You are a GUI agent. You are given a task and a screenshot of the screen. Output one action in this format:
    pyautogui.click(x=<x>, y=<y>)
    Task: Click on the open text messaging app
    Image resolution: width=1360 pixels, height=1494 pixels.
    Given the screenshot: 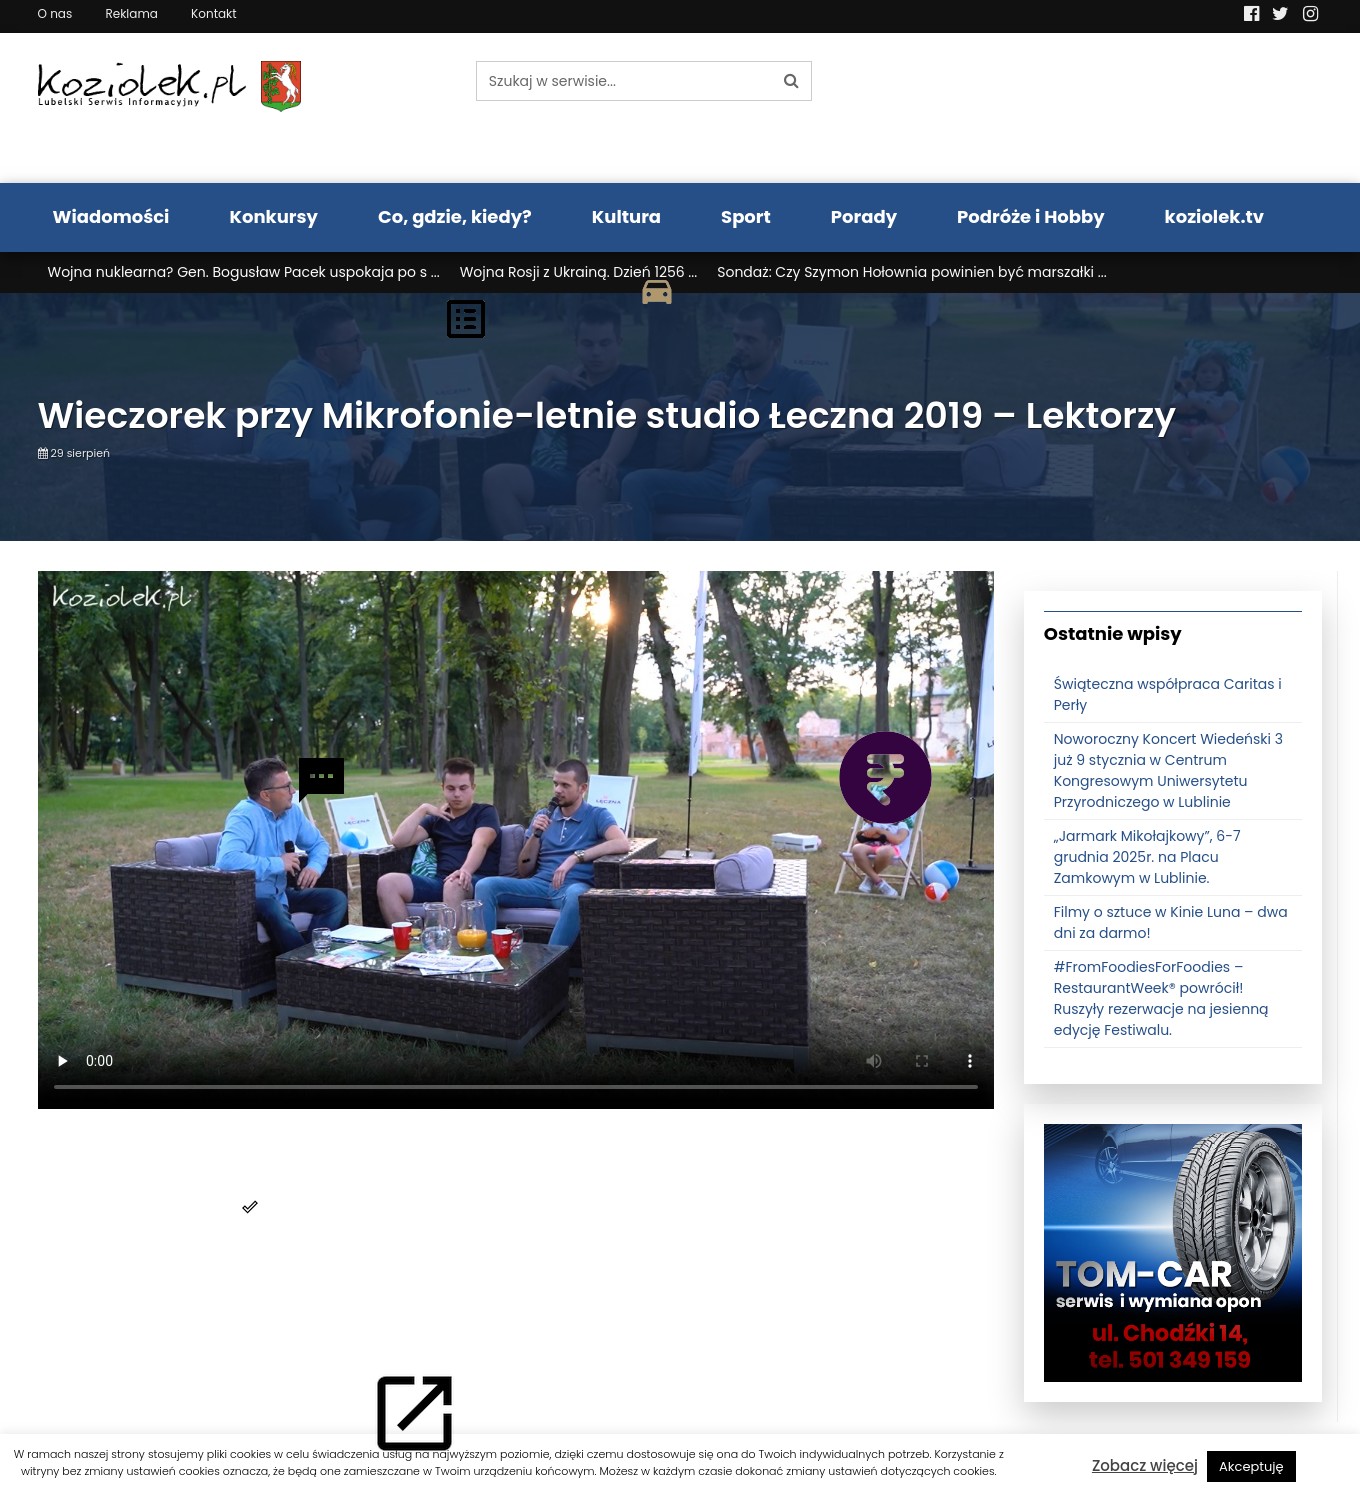 What is the action you would take?
    pyautogui.click(x=321, y=780)
    